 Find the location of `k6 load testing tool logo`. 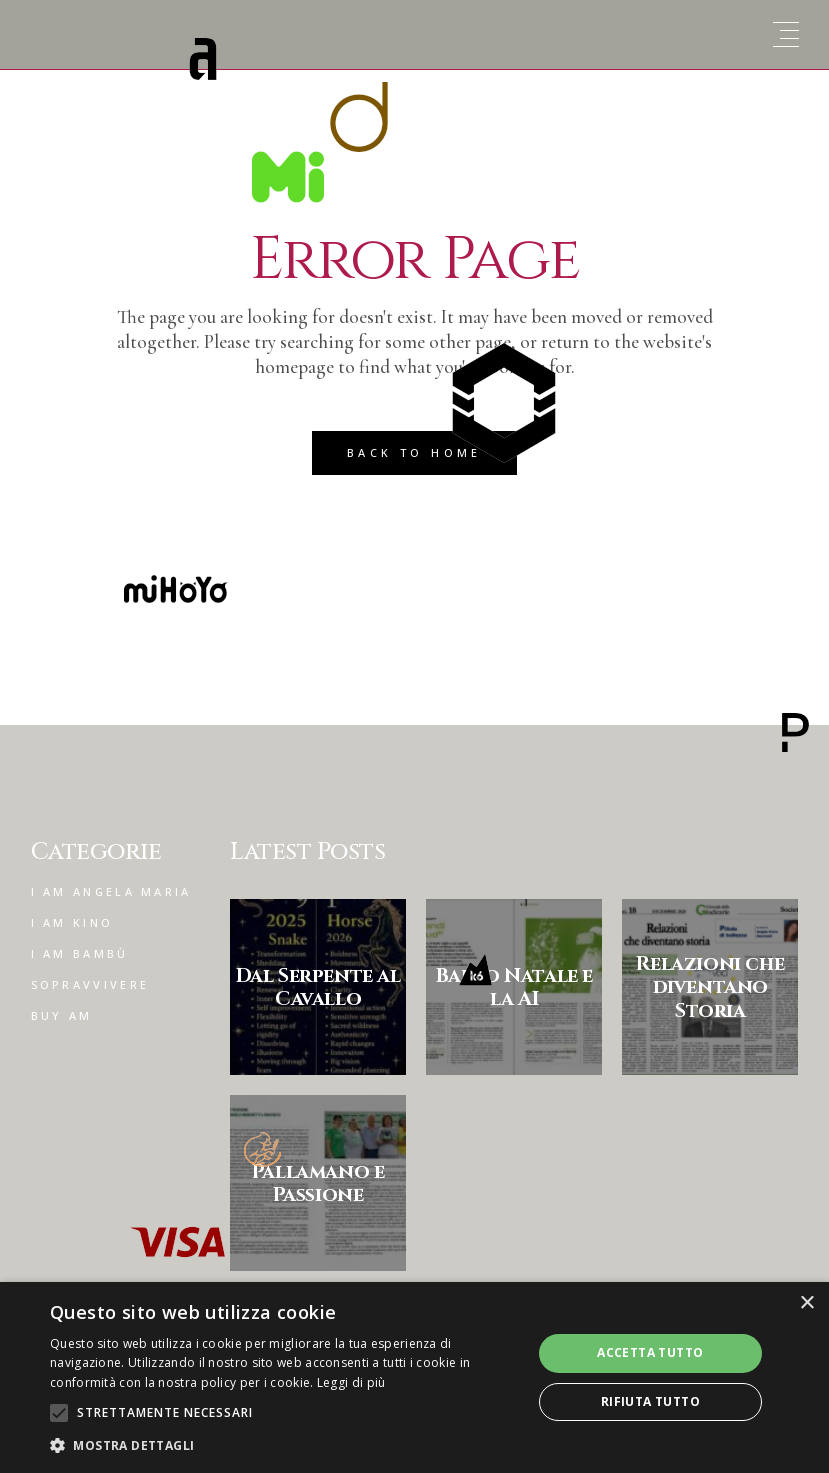

k6 load testing tool logo is located at coordinates (475, 969).